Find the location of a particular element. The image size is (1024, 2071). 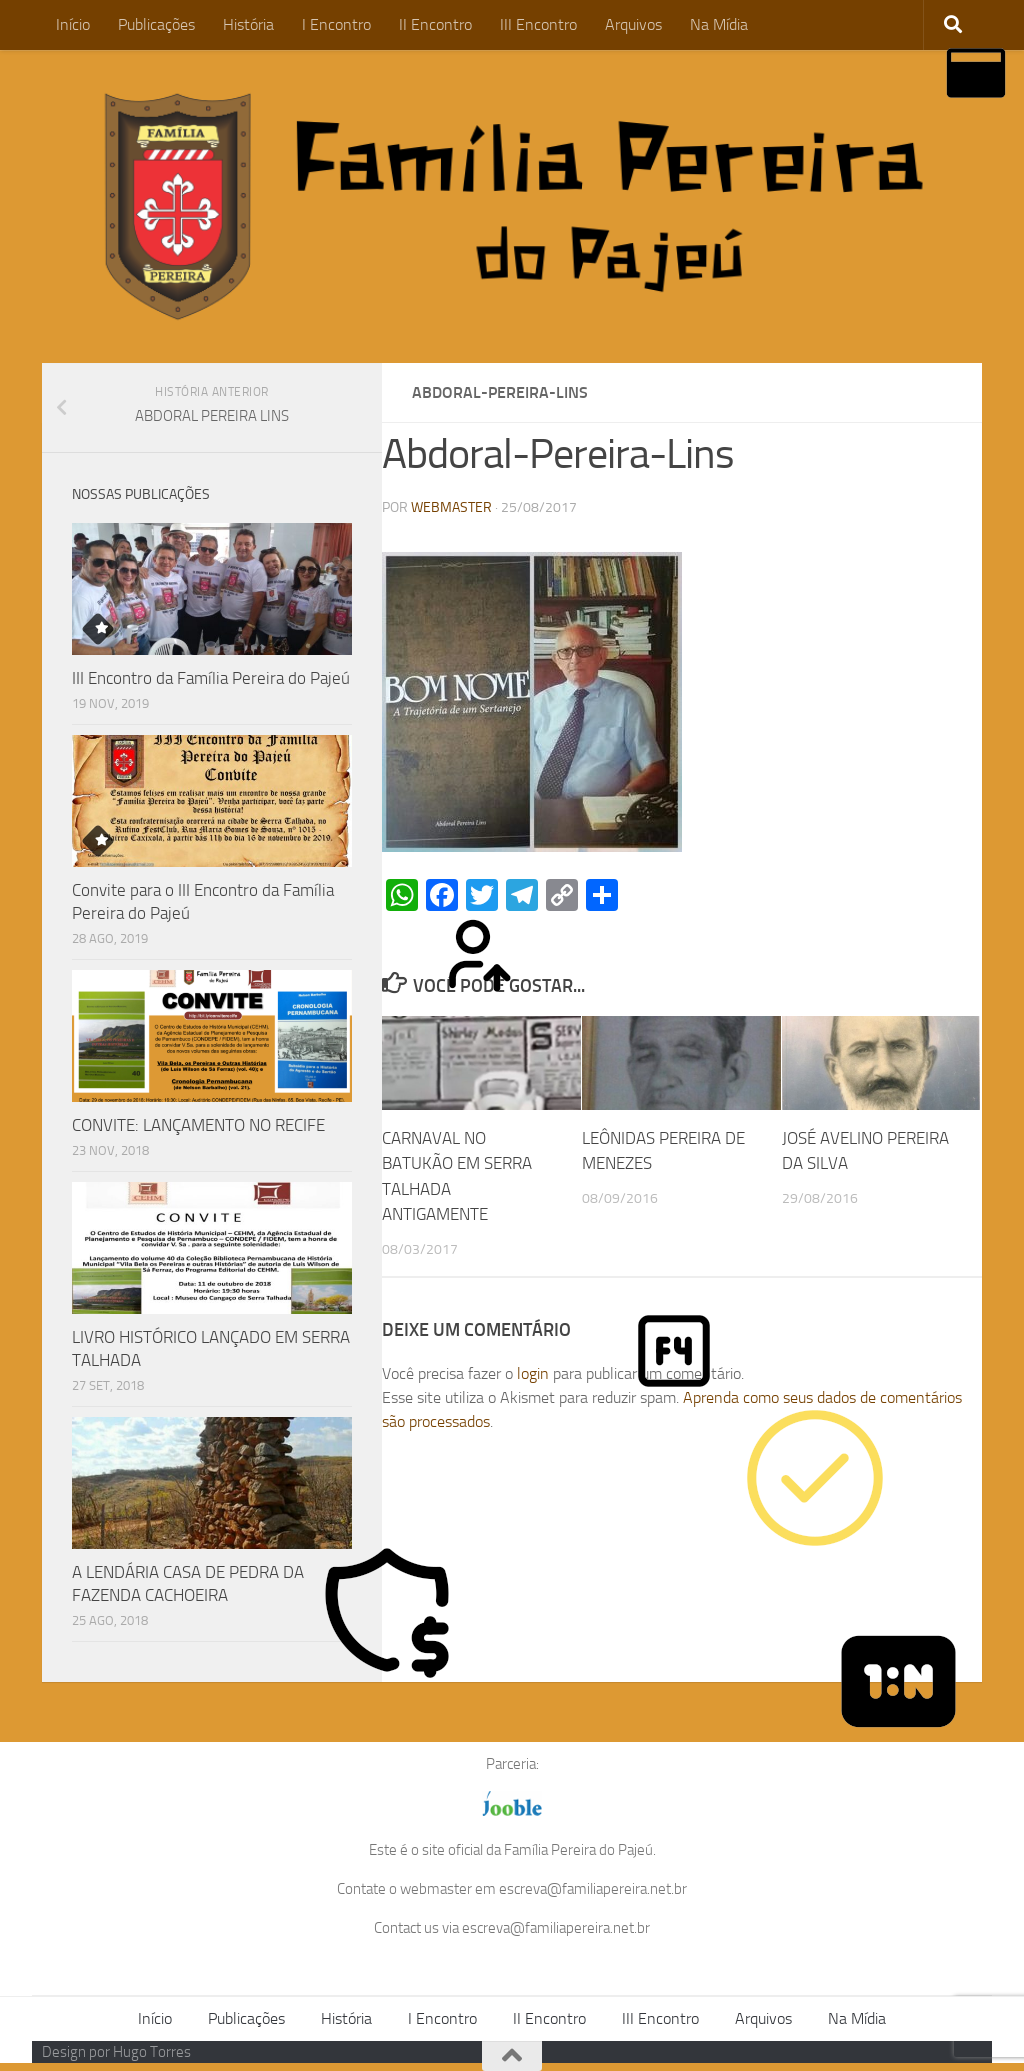

indicates a one-to-many database relationship is located at coordinates (898, 1681).